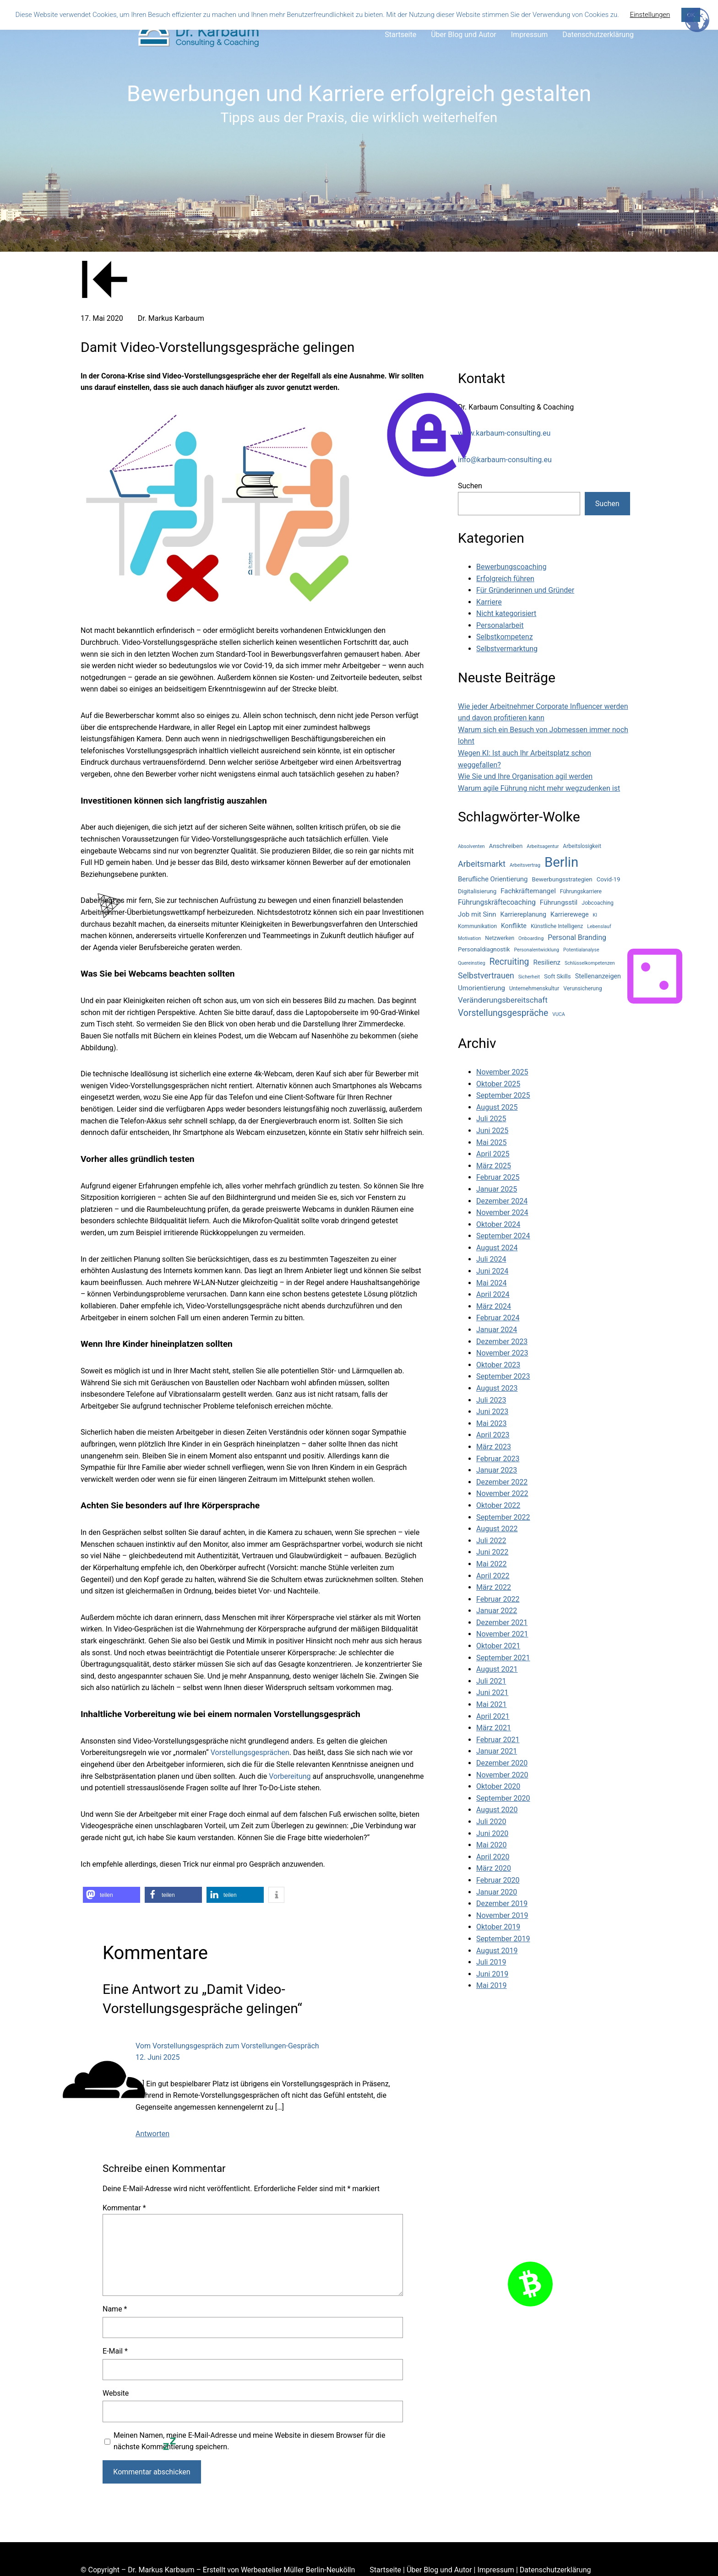 Image resolution: width=718 pixels, height=2576 pixels. Describe the element at coordinates (104, 2079) in the screenshot. I see `cloudflare logo` at that location.